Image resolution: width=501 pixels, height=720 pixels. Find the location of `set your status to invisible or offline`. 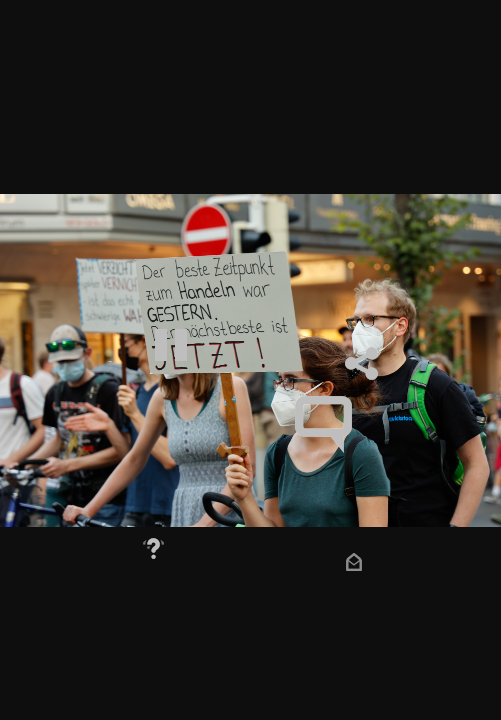

set your status to invisible or offline is located at coordinates (323, 424).